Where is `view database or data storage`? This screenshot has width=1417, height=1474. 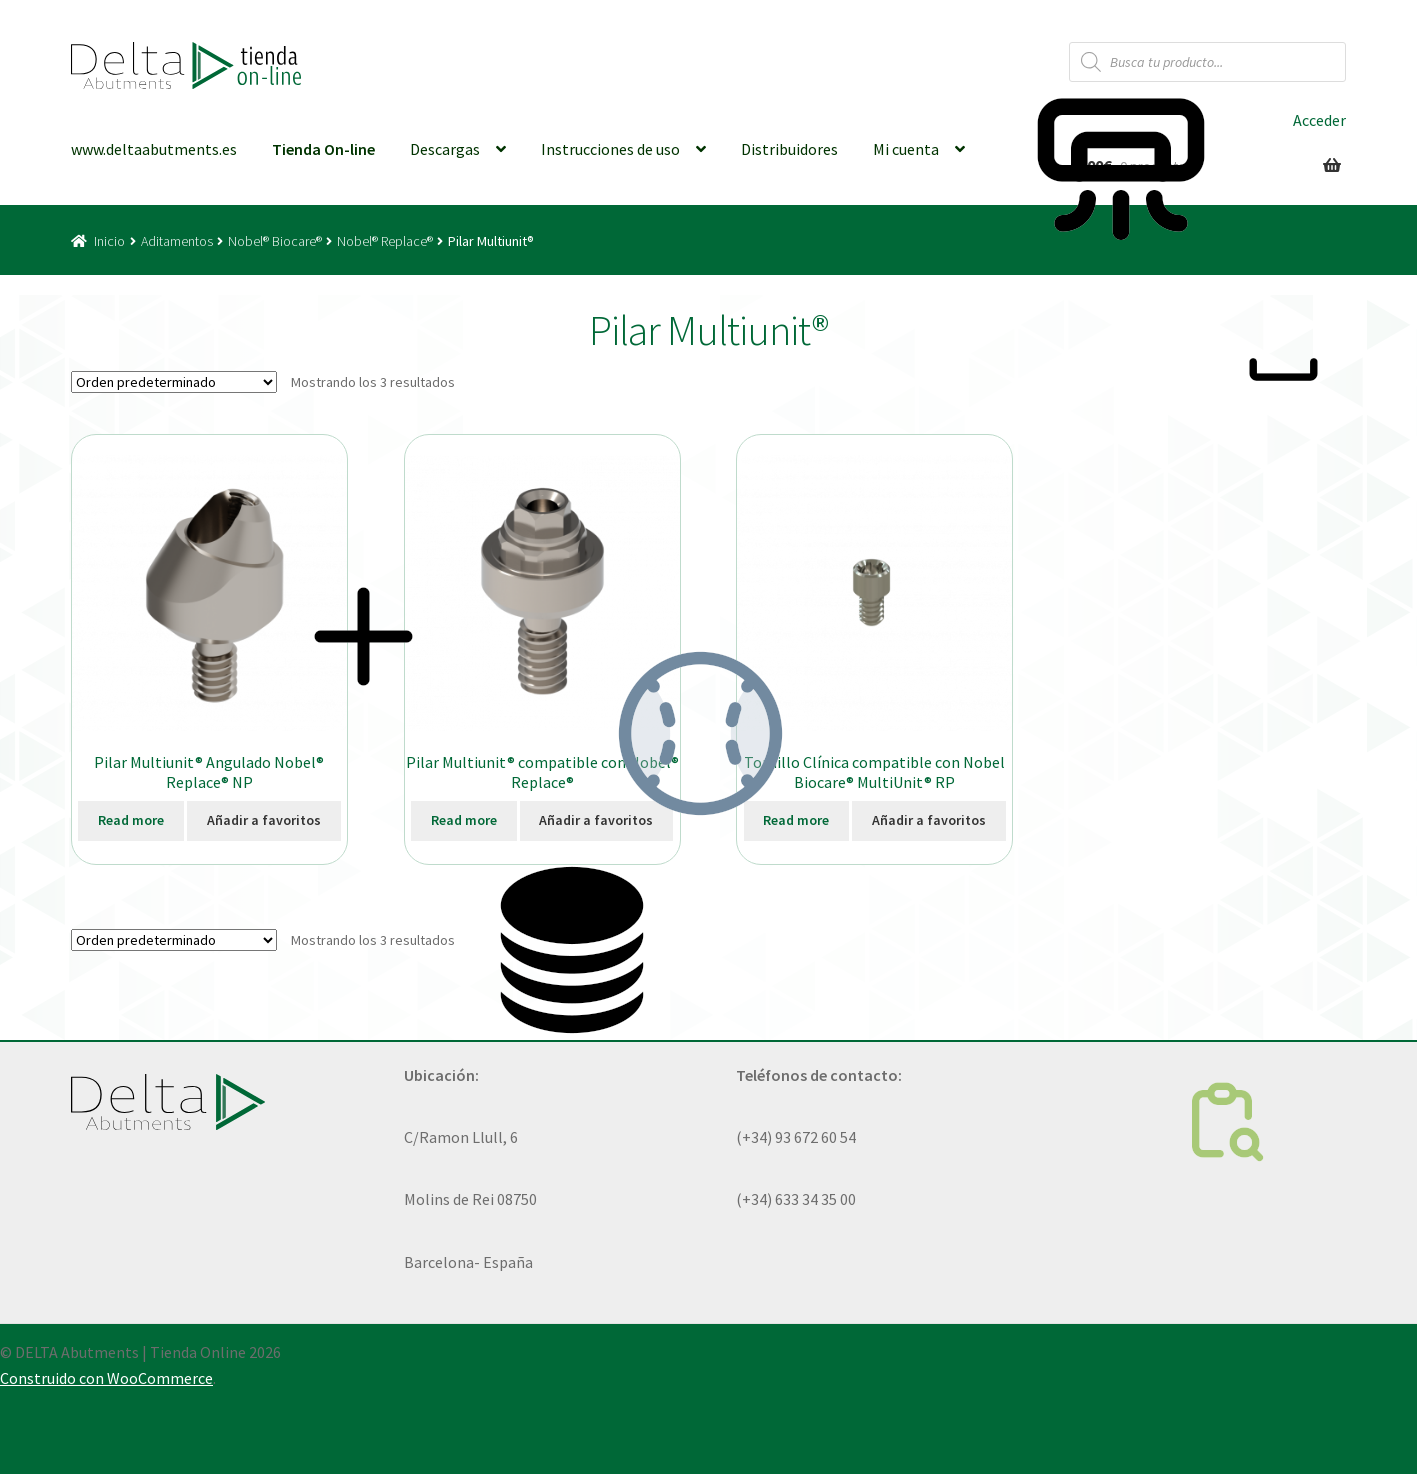
view database or data storage is located at coordinates (572, 950).